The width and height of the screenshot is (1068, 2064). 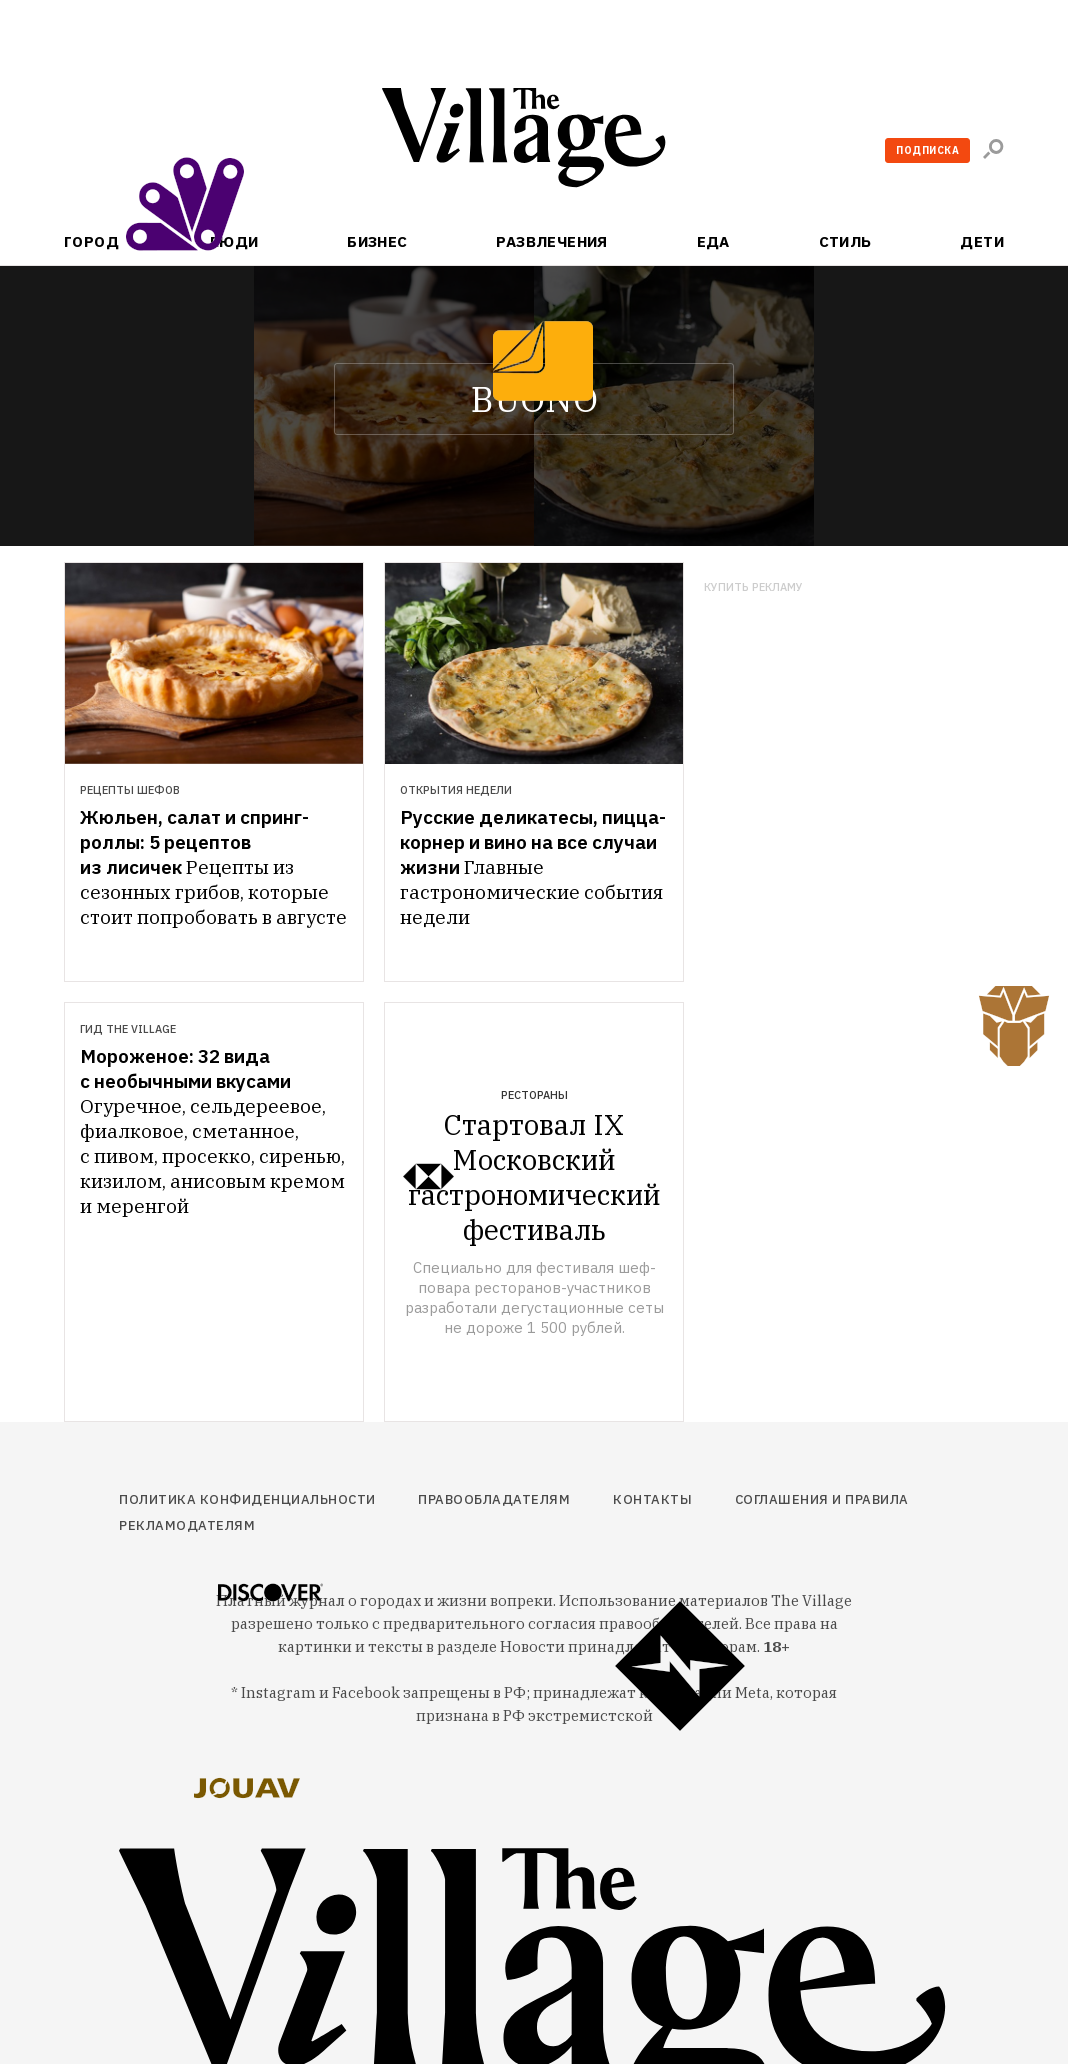 I want to click on open HSBC banking app, so click(x=428, y=1176).